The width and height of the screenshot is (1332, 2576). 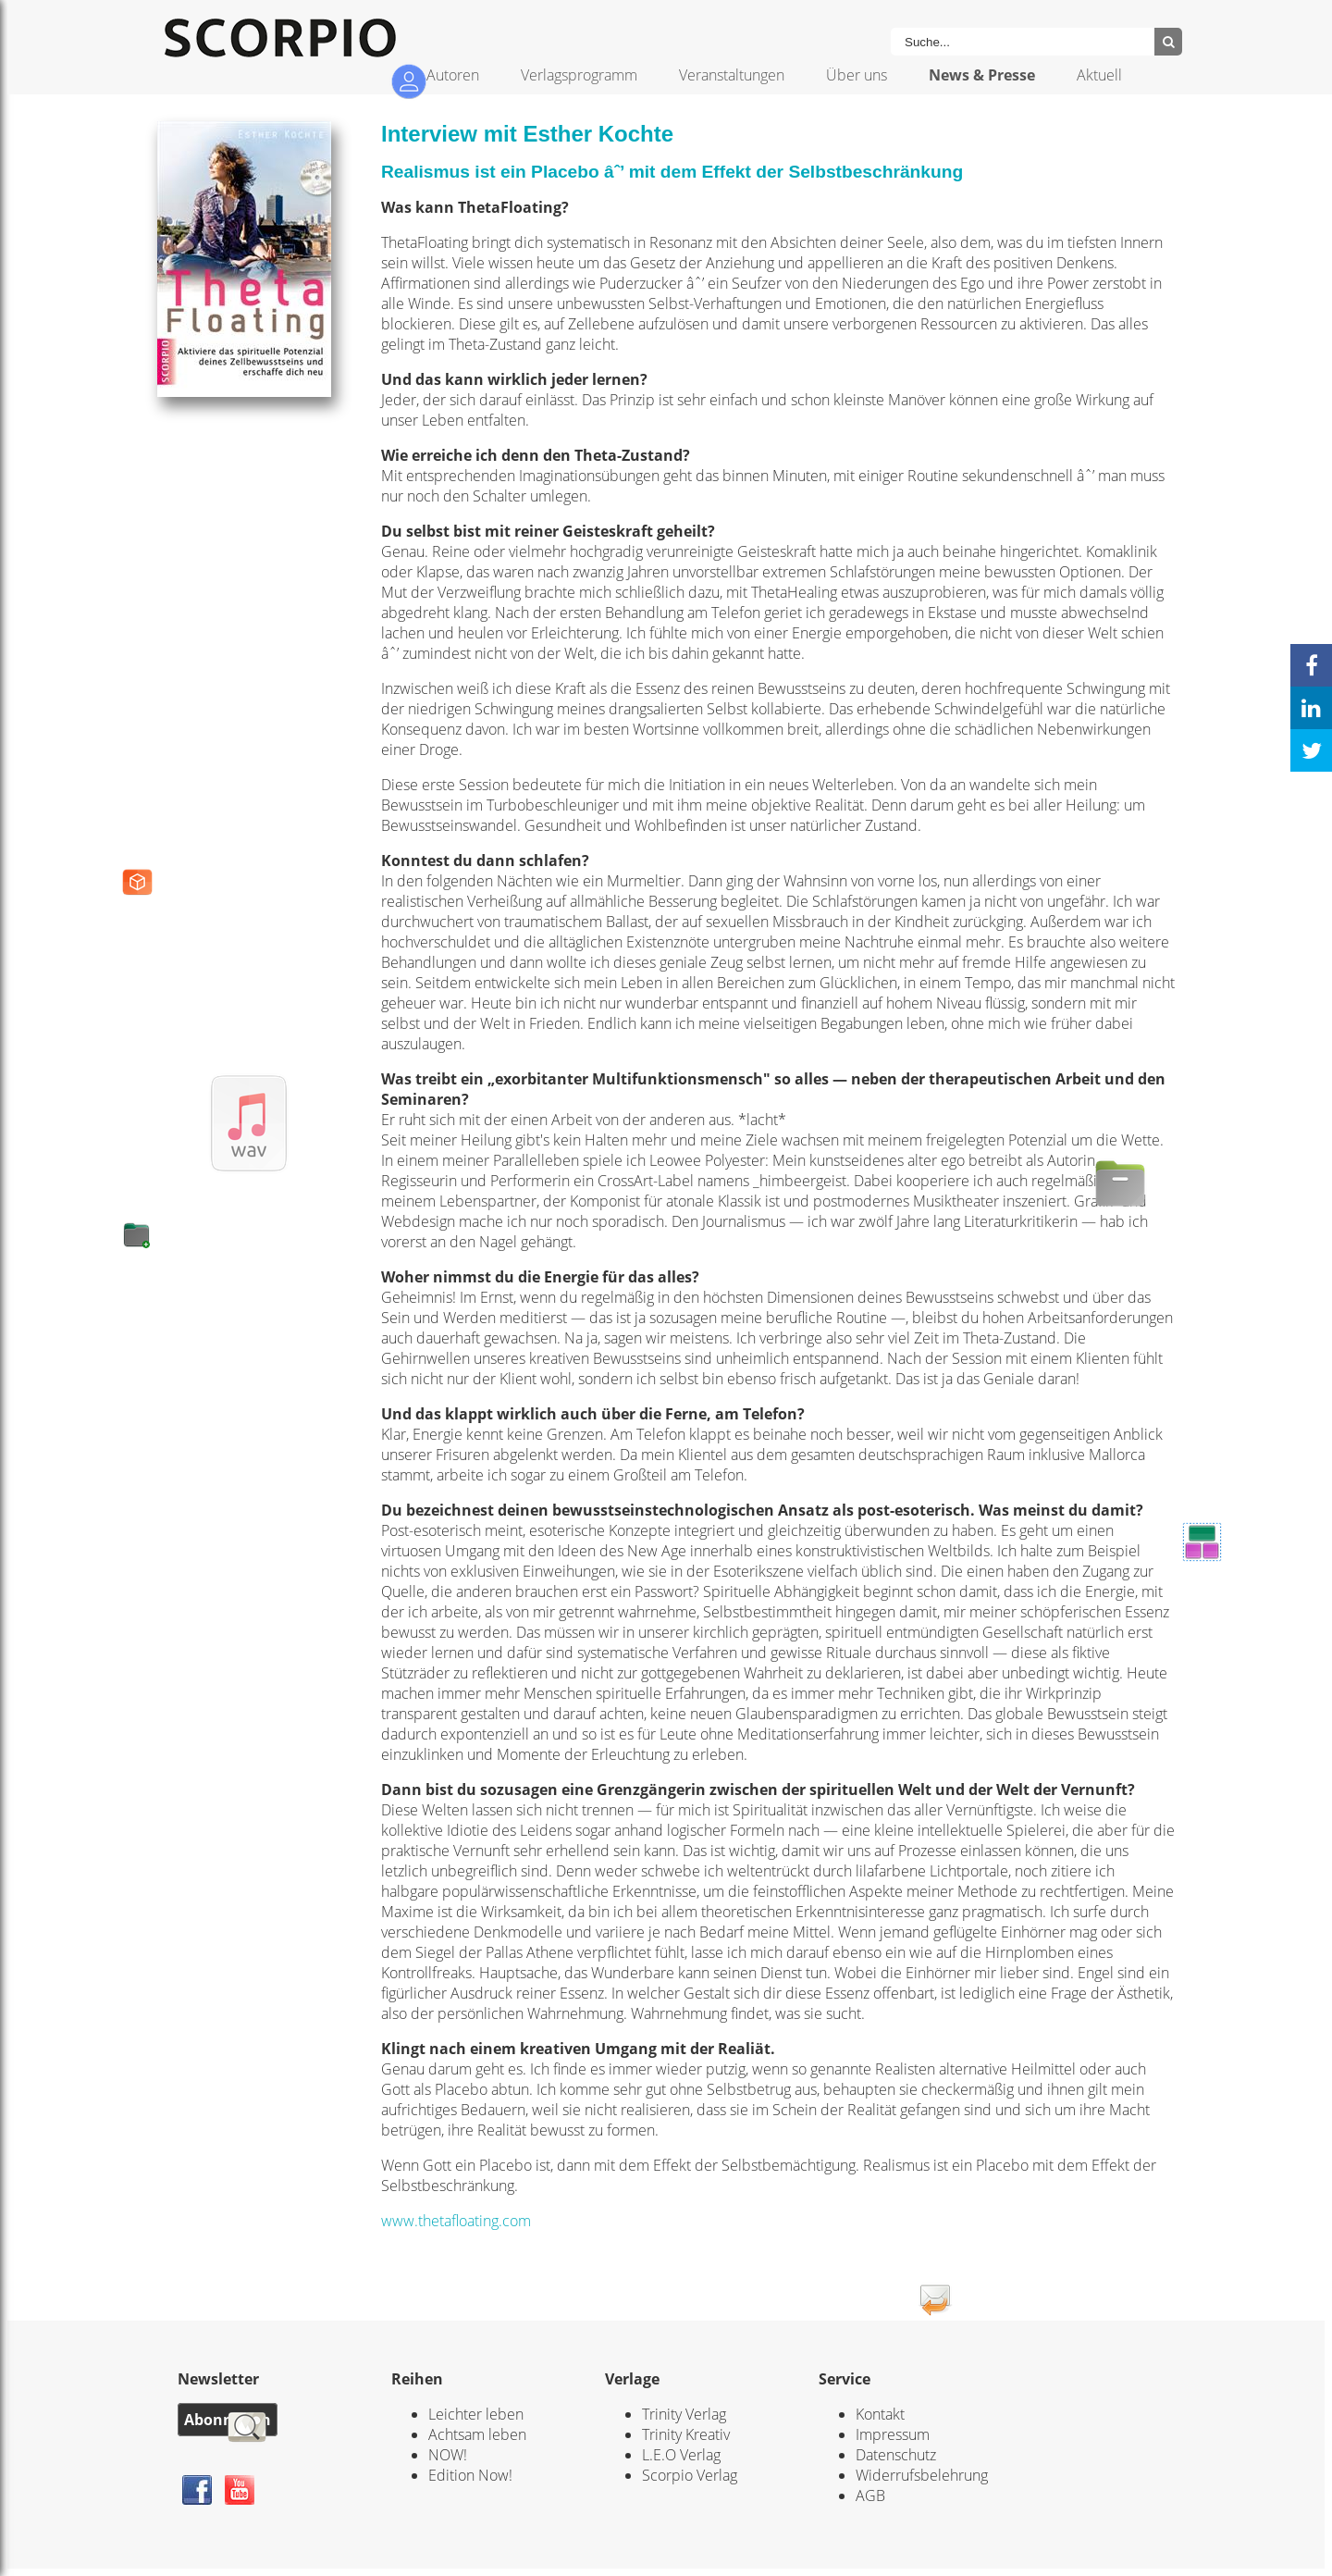 What do you see at coordinates (247, 2427) in the screenshot?
I see `open eye of gnome image viewer` at bounding box center [247, 2427].